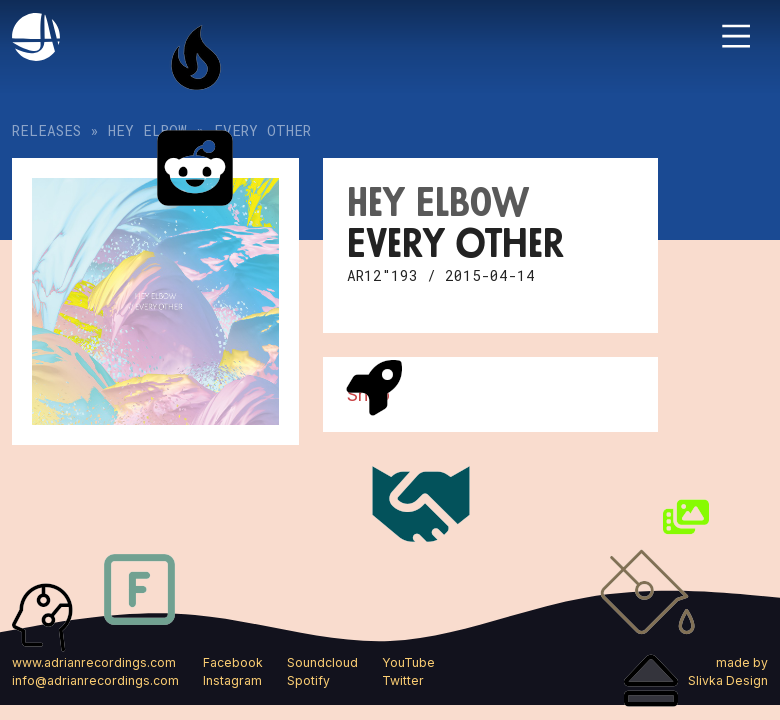 This screenshot has width=780, height=720. I want to click on launch or deploy an application, so click(376, 385).